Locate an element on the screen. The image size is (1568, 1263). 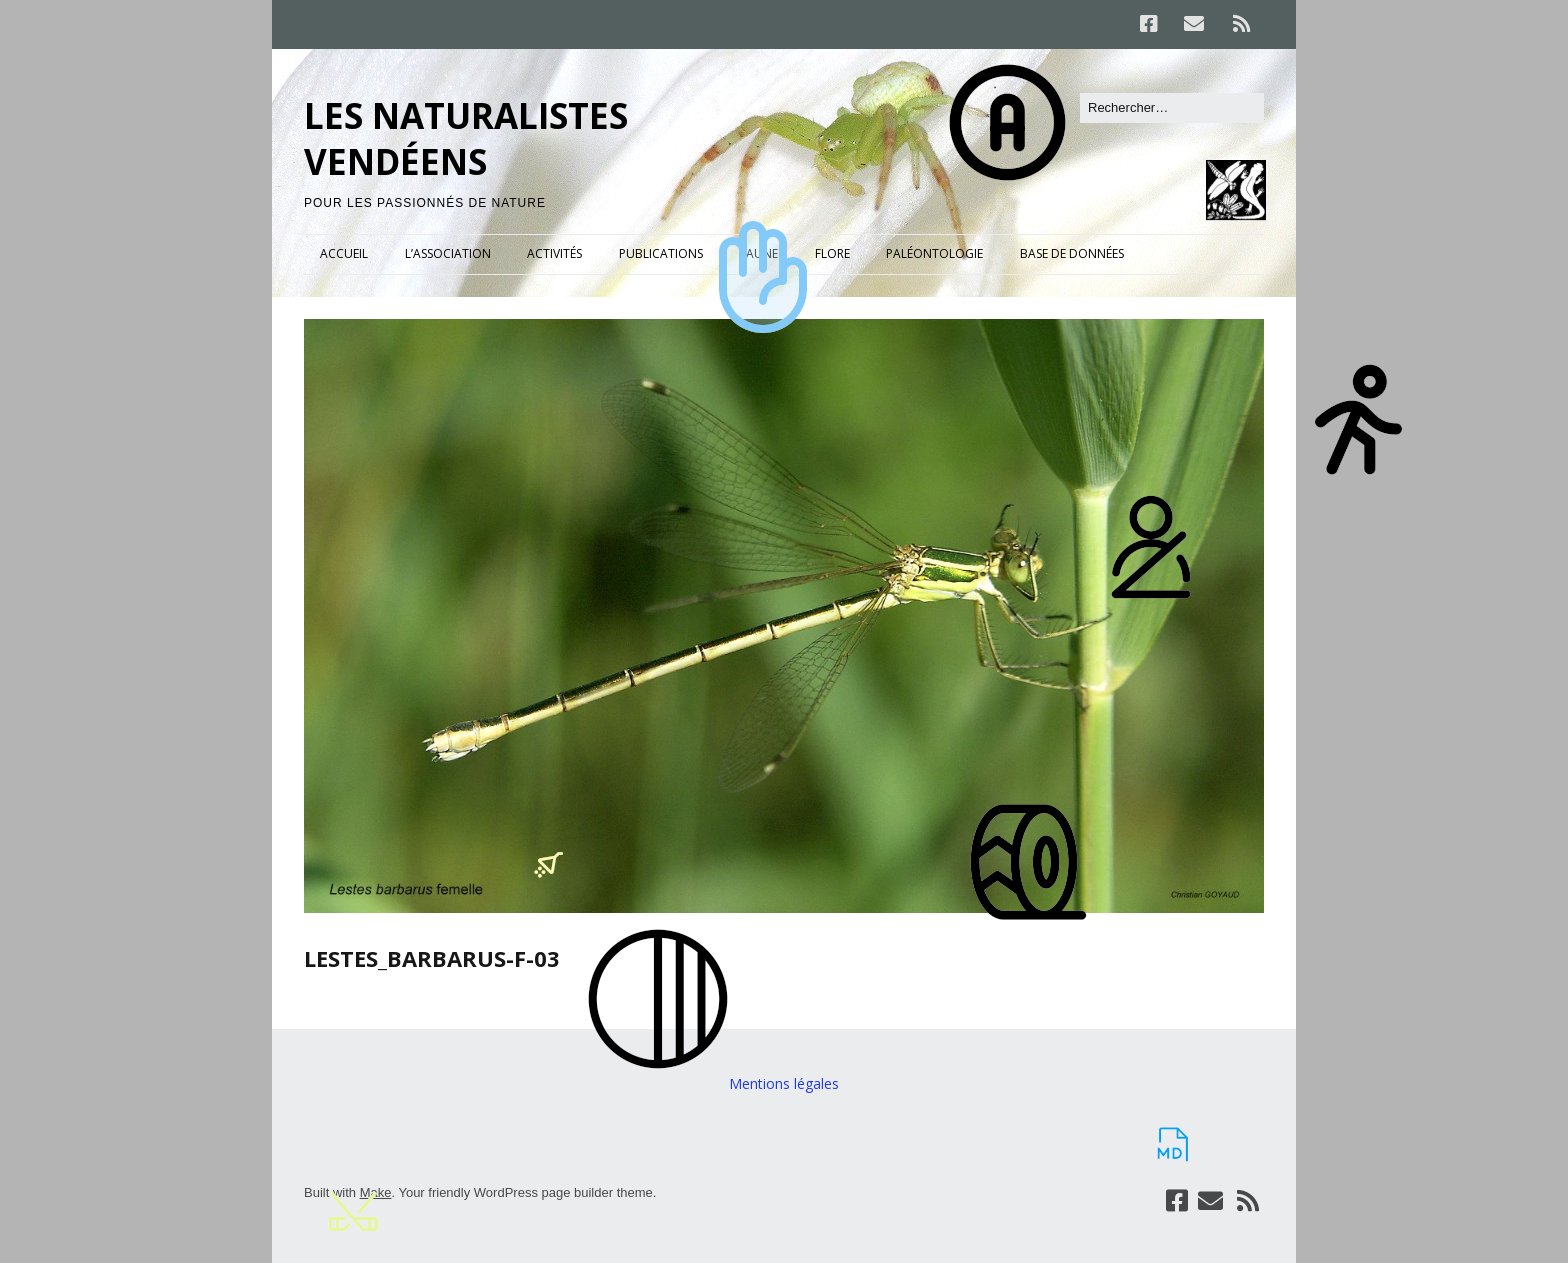
fasten seatbelt reminder is located at coordinates (1151, 547).